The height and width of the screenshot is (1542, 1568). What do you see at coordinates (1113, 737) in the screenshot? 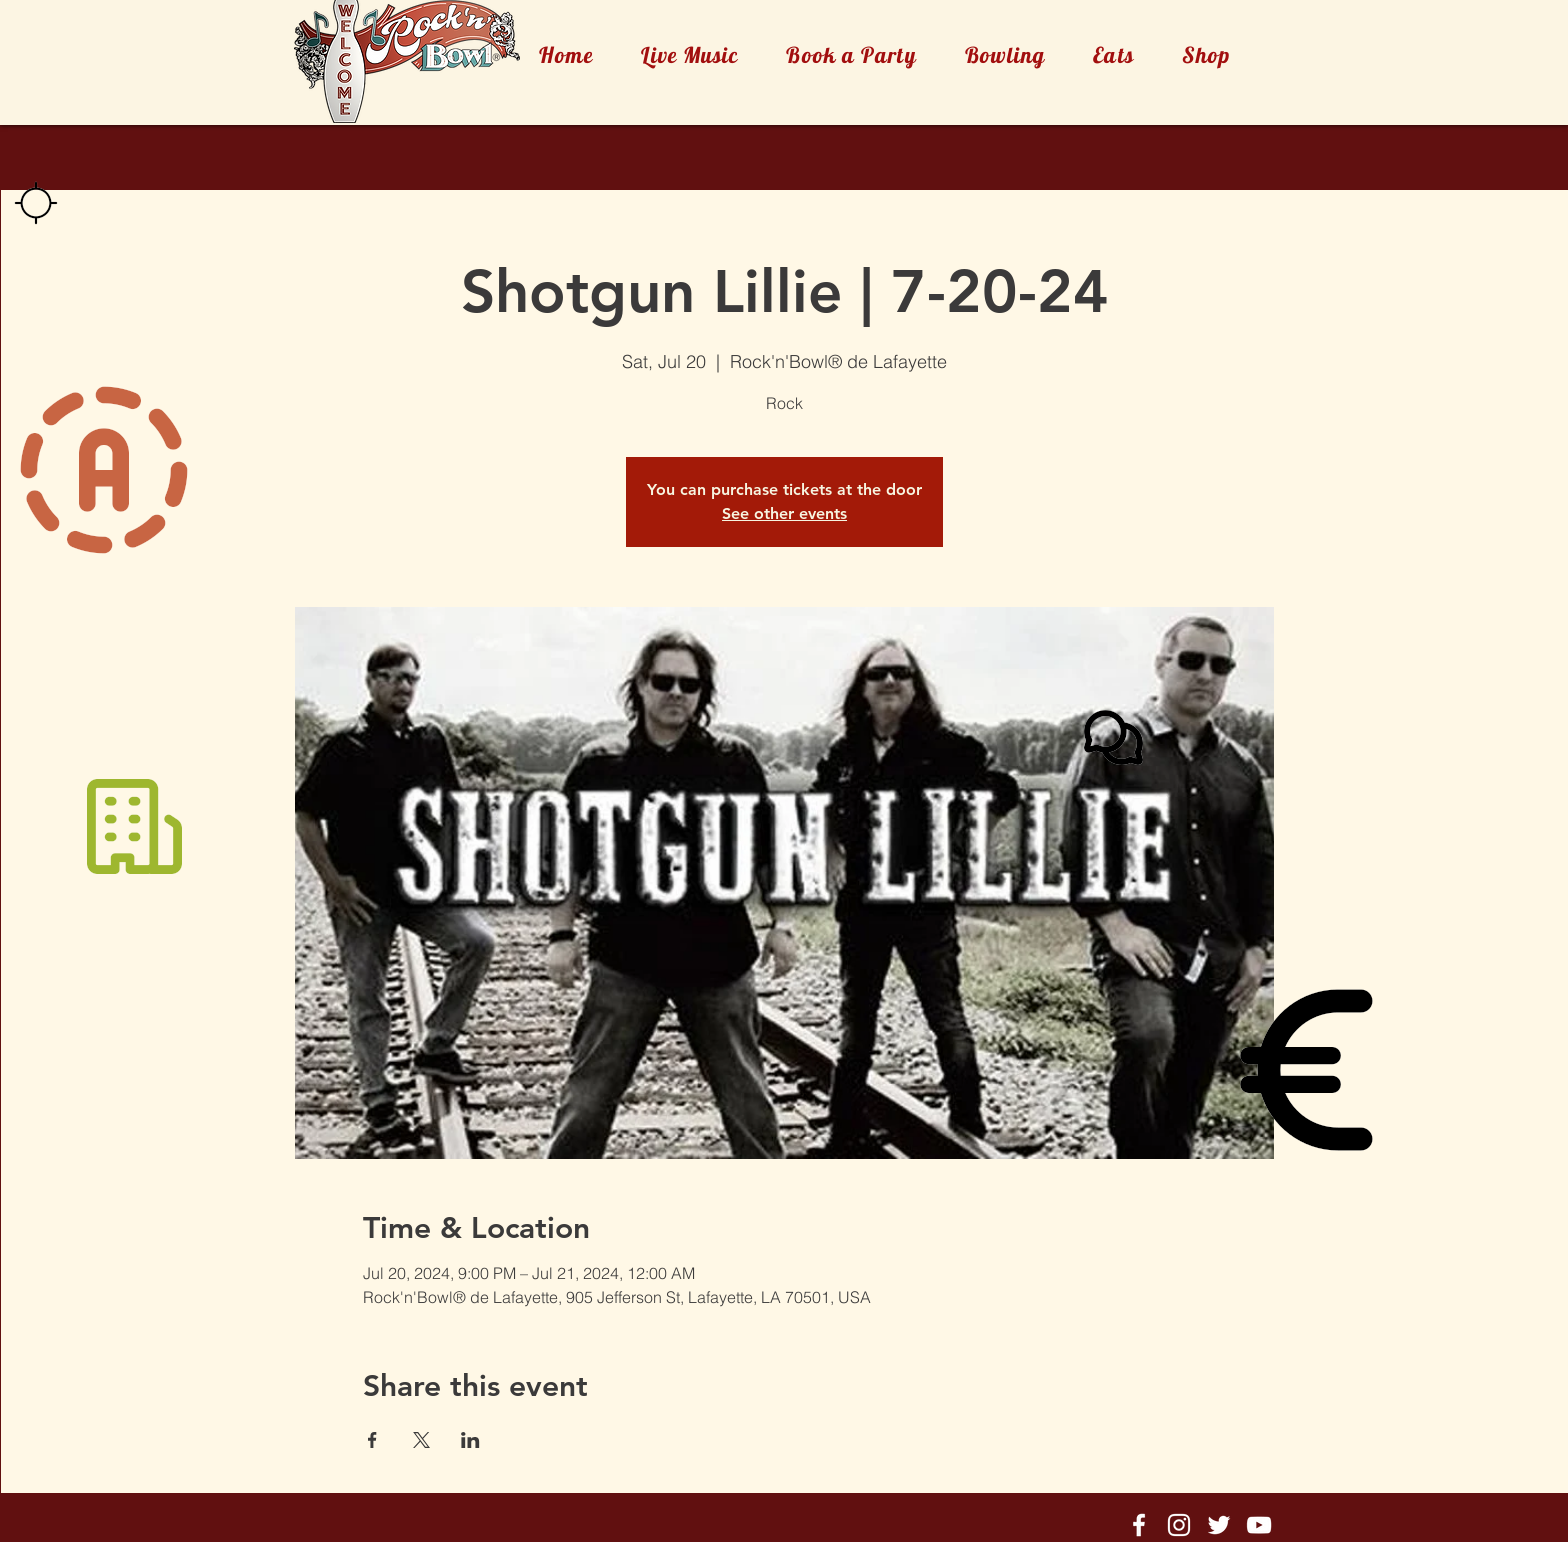
I see `open chat or messaging` at bounding box center [1113, 737].